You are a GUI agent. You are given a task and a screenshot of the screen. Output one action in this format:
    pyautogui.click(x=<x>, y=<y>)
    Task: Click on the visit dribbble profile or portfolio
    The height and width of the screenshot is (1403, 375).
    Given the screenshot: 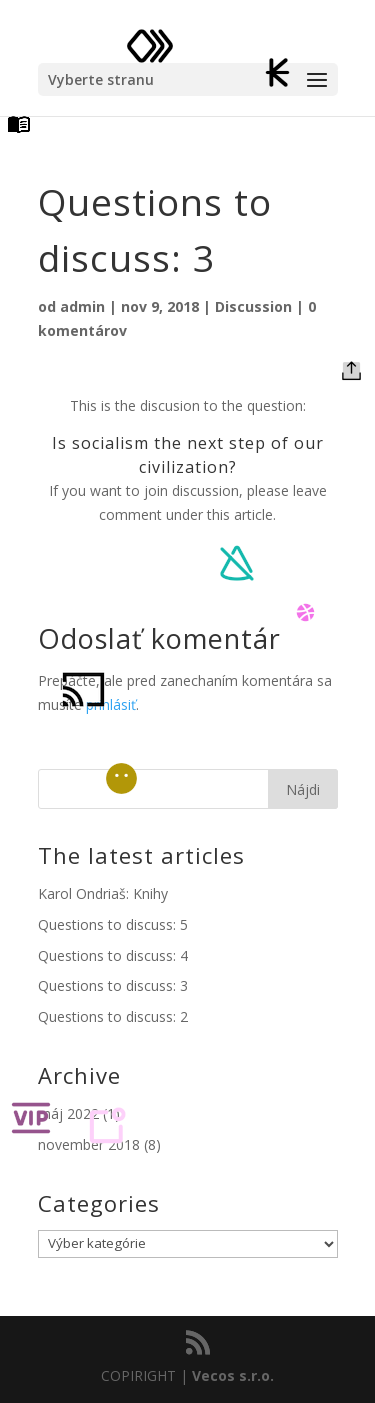 What is the action you would take?
    pyautogui.click(x=305, y=612)
    